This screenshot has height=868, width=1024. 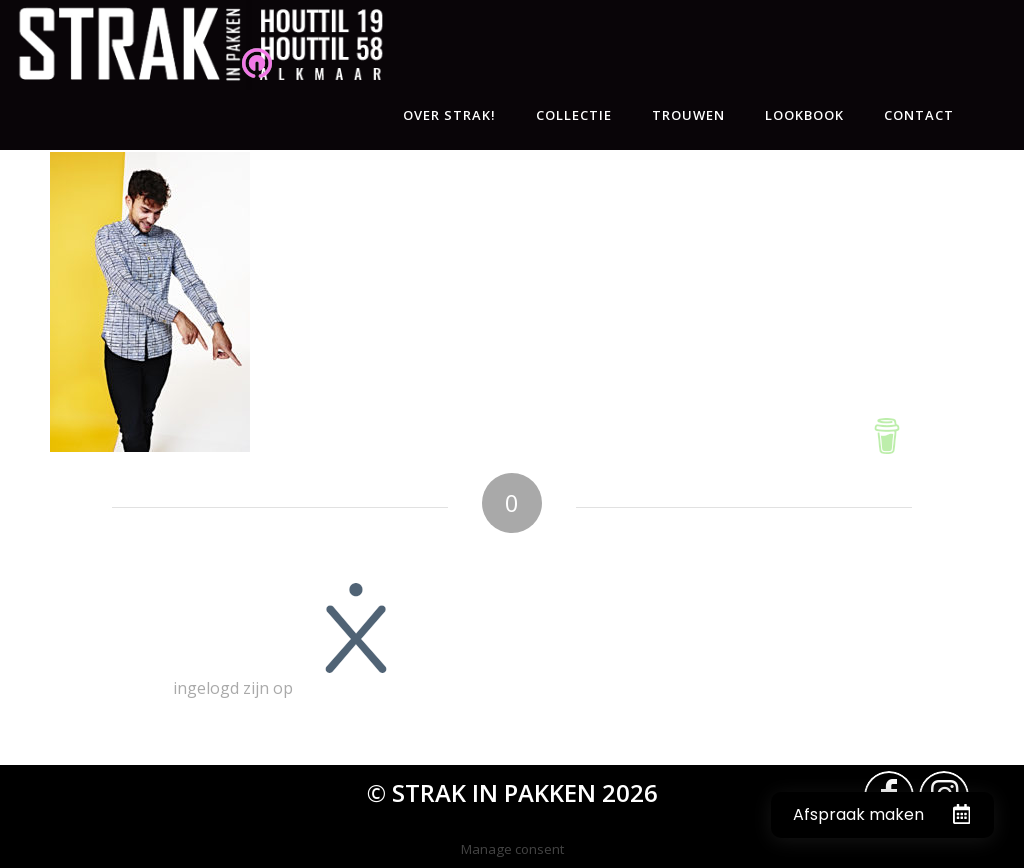 What do you see at coordinates (257, 63) in the screenshot?
I see `open Qwiklabs learning platform` at bounding box center [257, 63].